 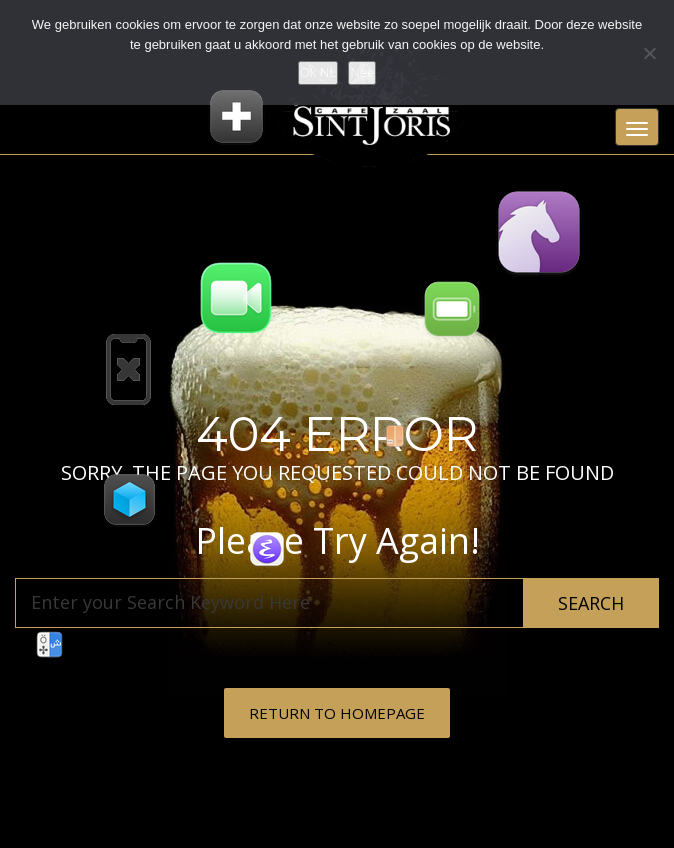 I want to click on open anjuta integrated development environment, so click(x=539, y=232).